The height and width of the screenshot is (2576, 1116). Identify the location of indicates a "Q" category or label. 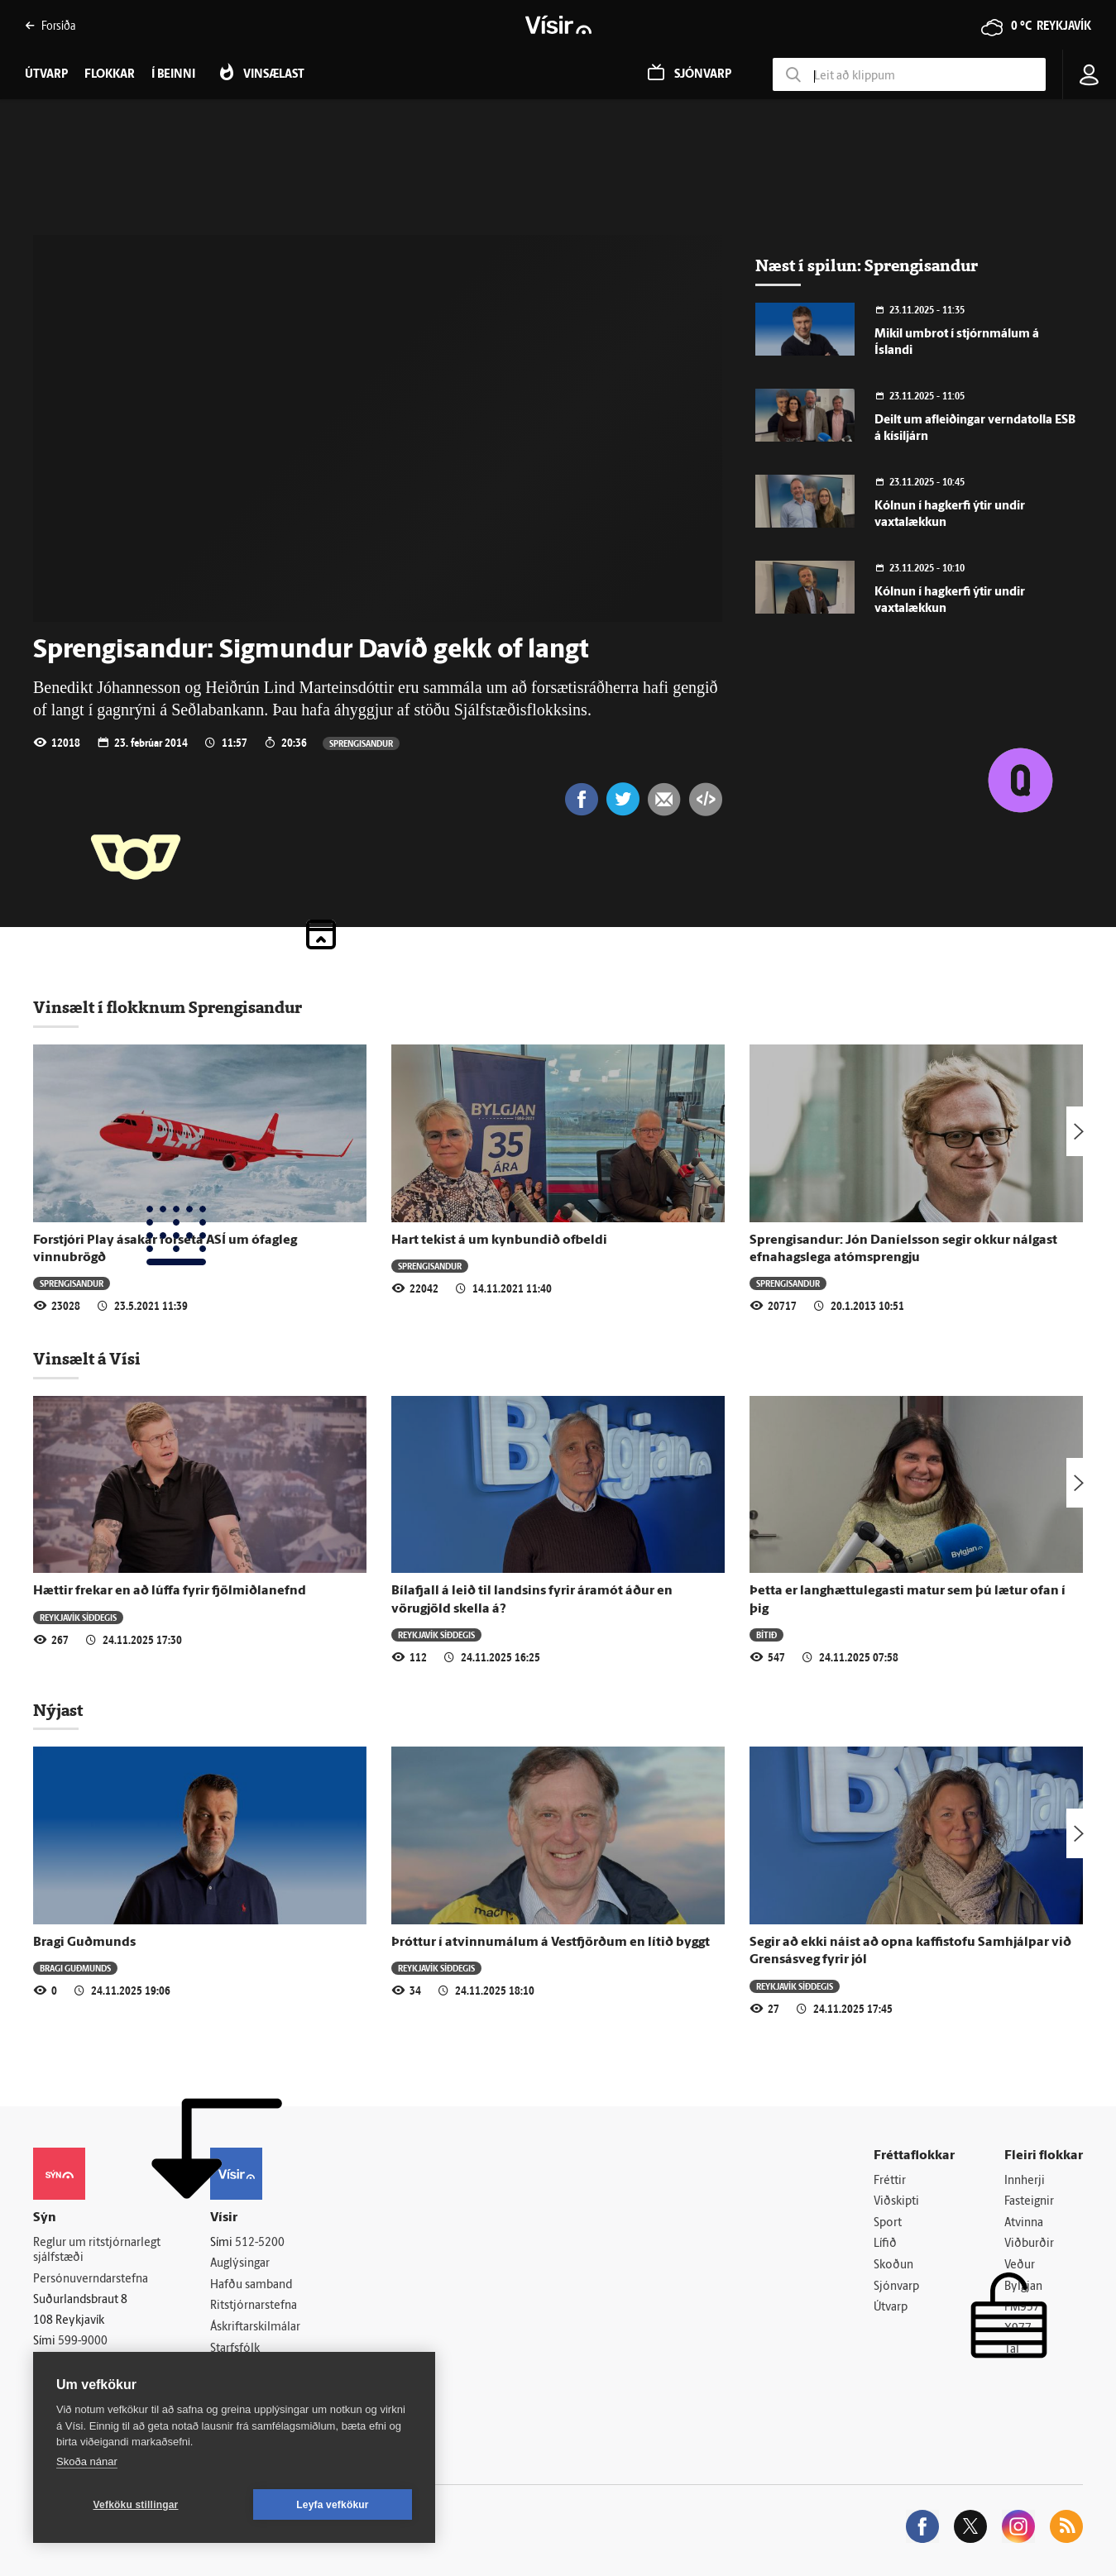
(1020, 780).